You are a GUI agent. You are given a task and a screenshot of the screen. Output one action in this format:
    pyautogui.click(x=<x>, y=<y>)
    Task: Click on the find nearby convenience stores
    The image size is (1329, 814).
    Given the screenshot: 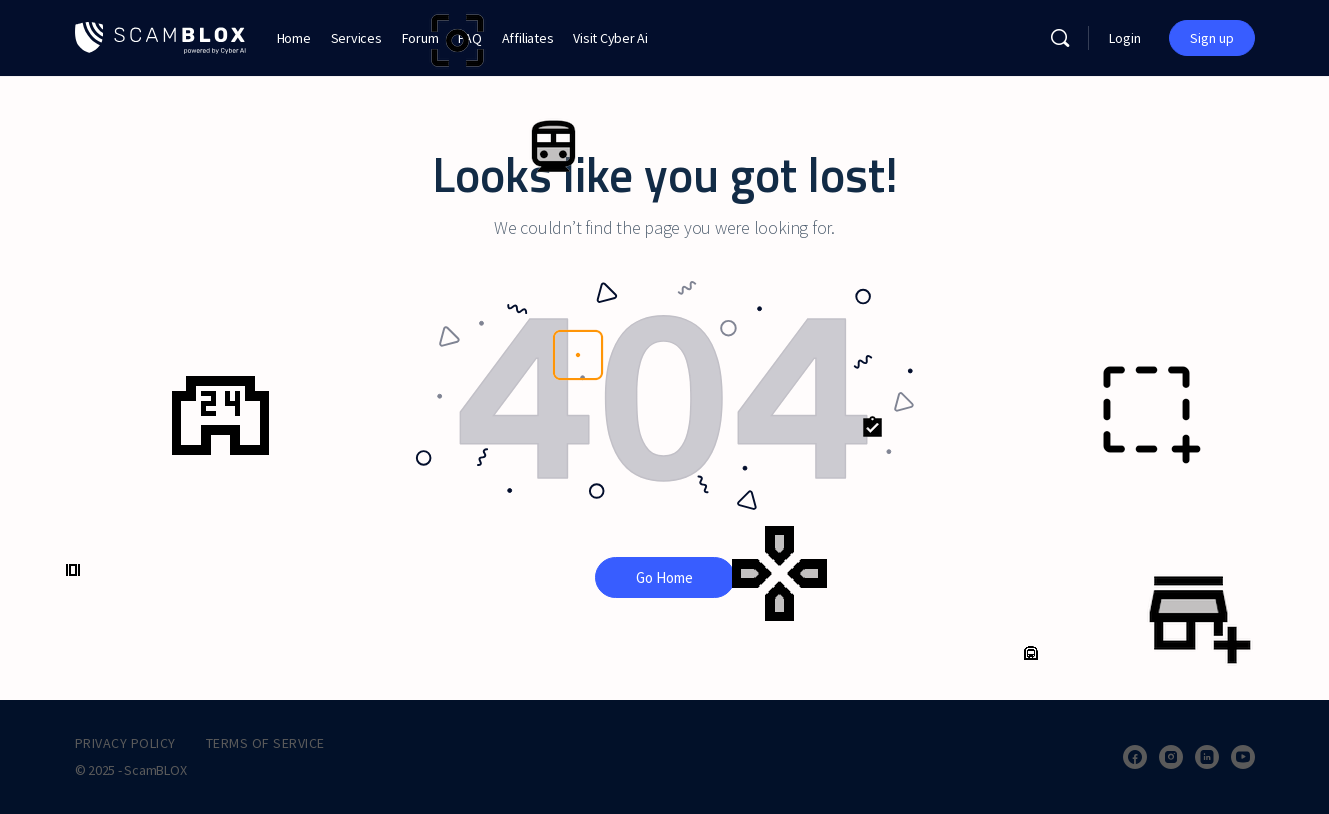 What is the action you would take?
    pyautogui.click(x=220, y=415)
    